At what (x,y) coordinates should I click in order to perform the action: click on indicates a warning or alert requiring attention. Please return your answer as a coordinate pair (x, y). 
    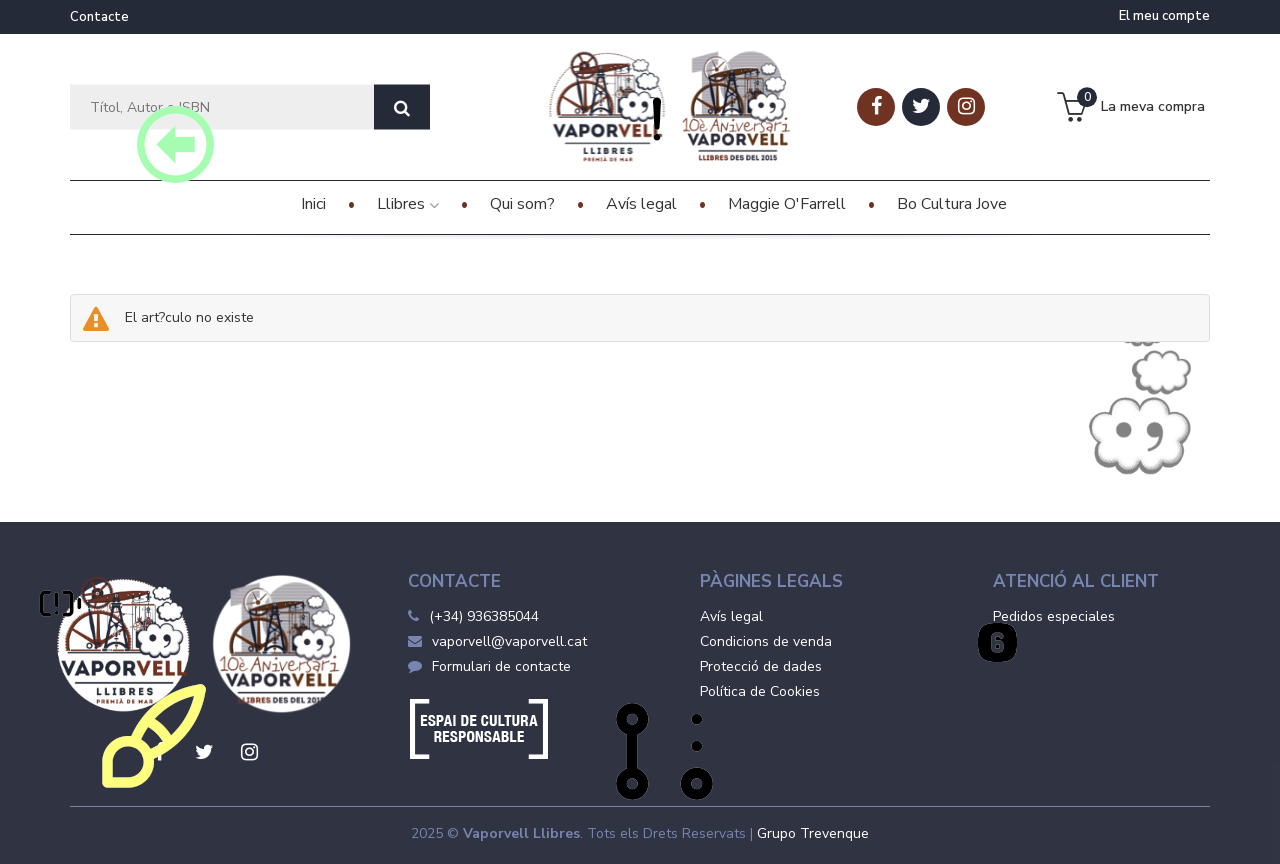
    Looking at the image, I should click on (657, 119).